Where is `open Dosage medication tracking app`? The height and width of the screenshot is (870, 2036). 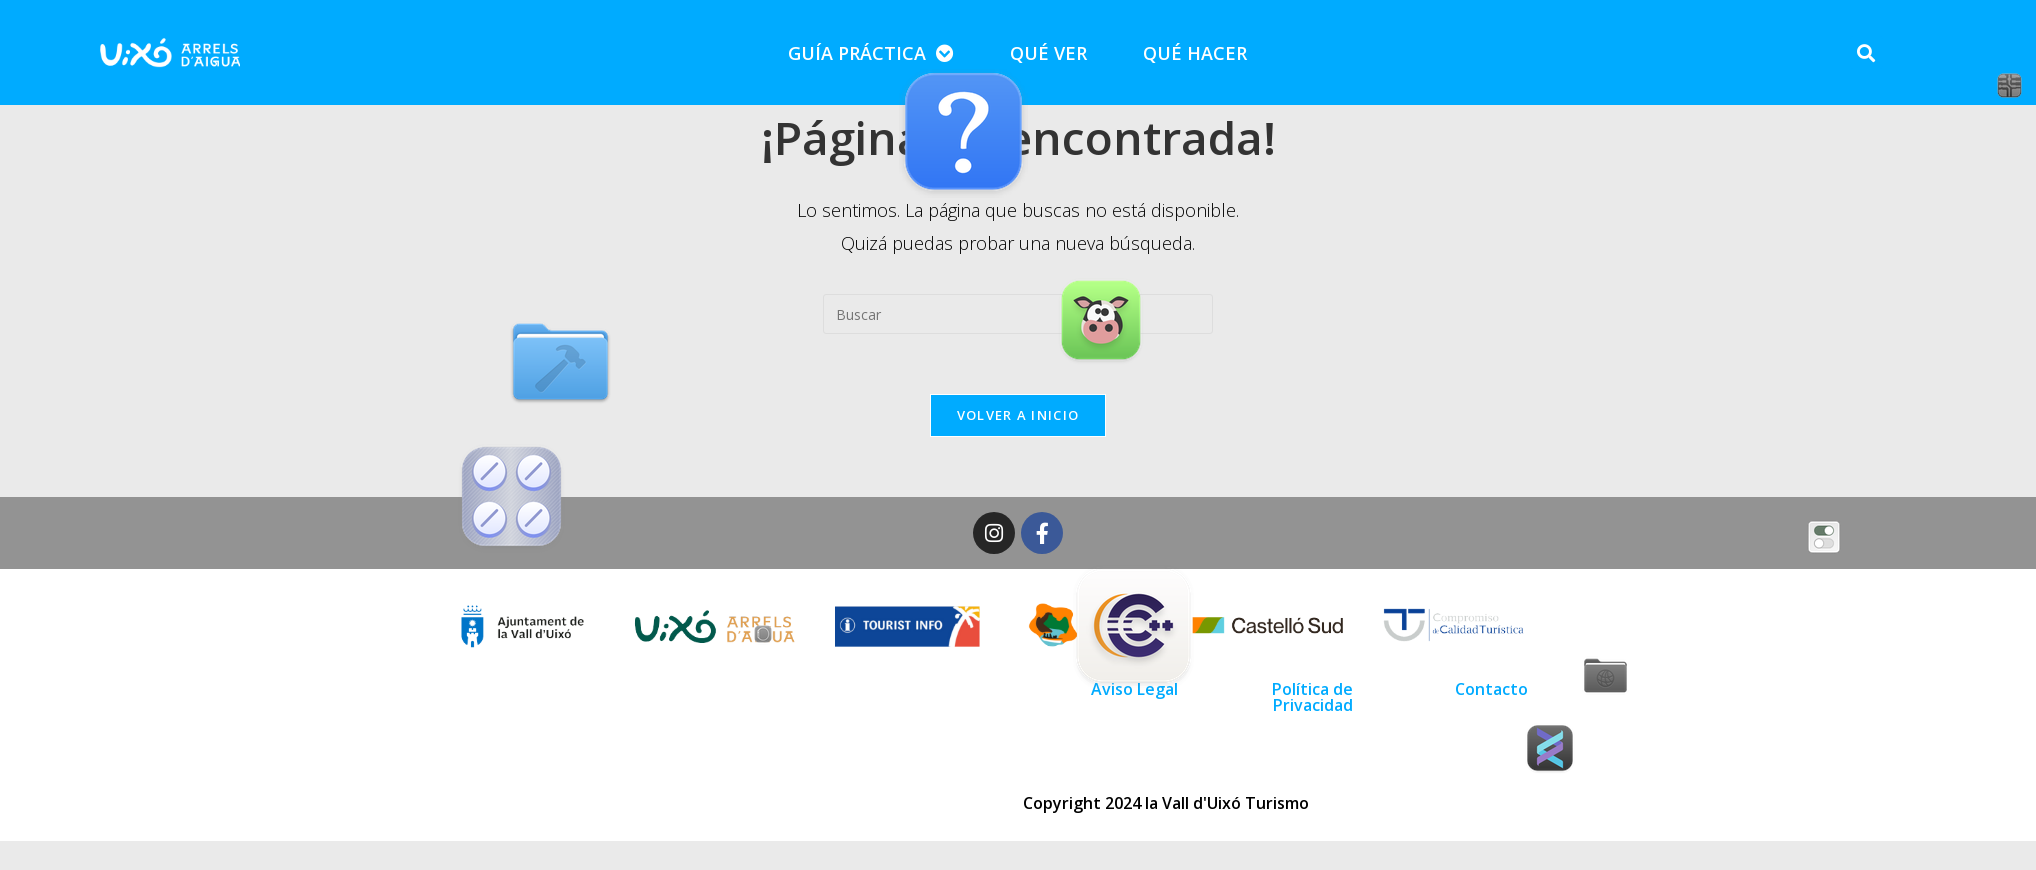 open Dosage medication tracking app is located at coordinates (511, 496).